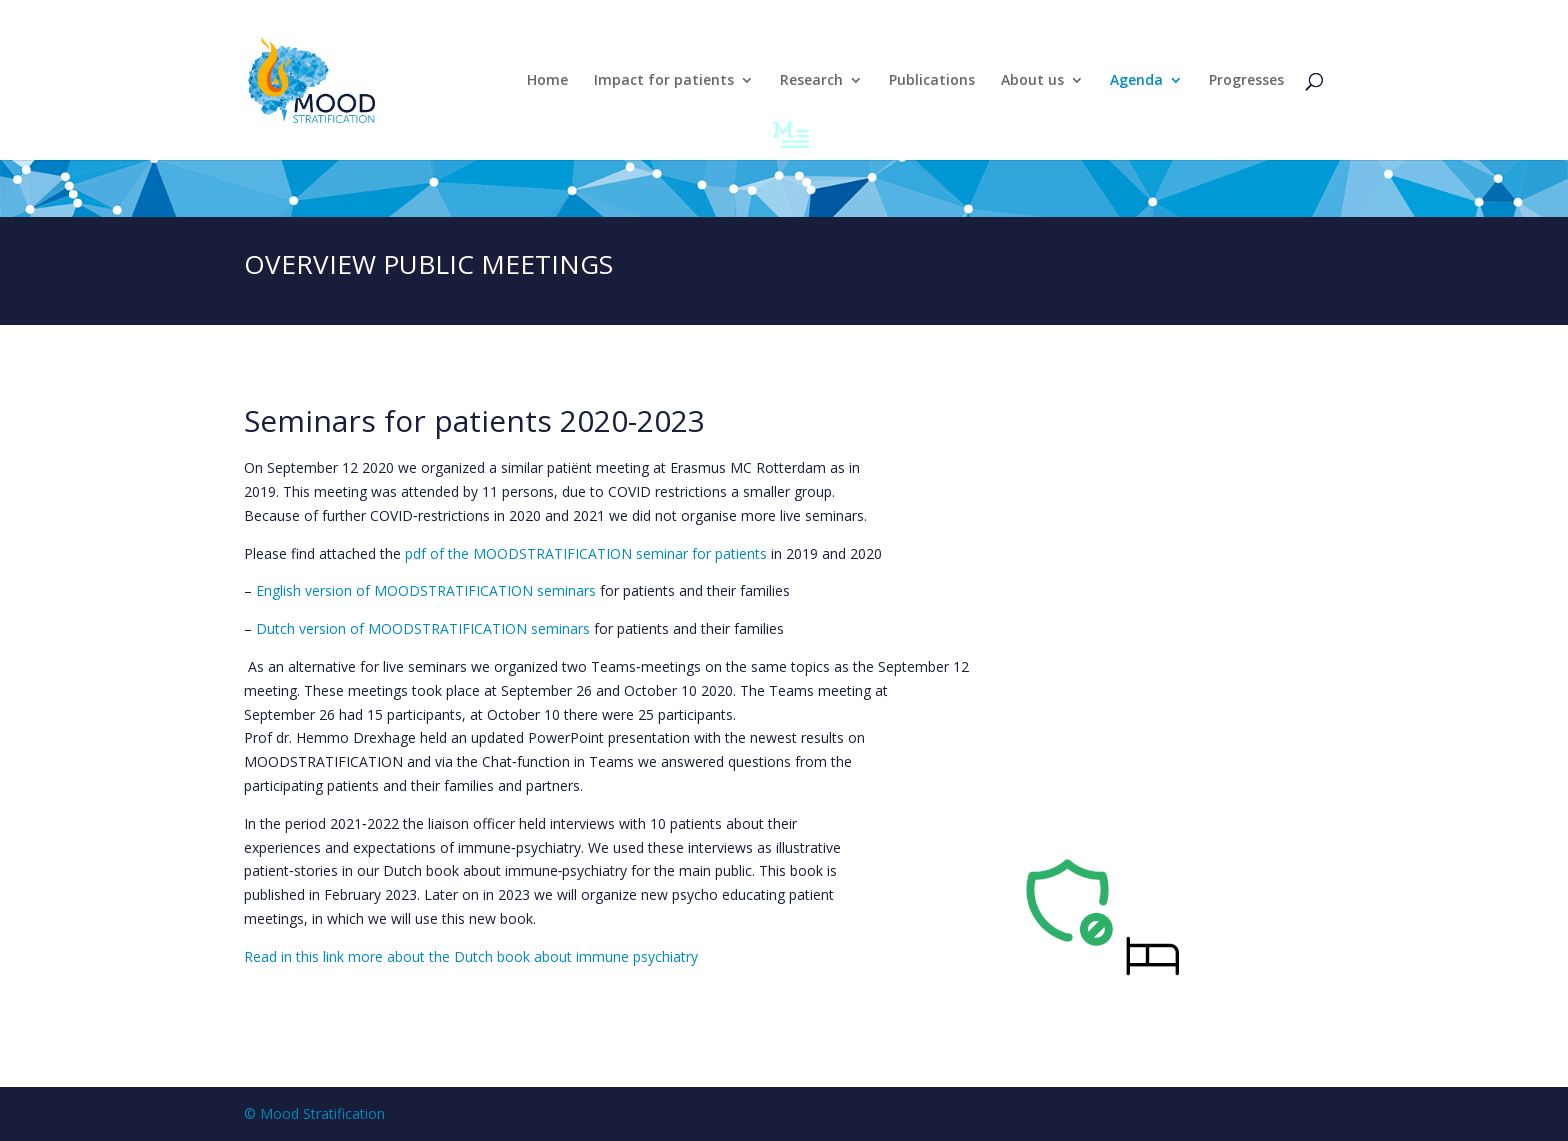  I want to click on view accommodation or hotel options, so click(1151, 956).